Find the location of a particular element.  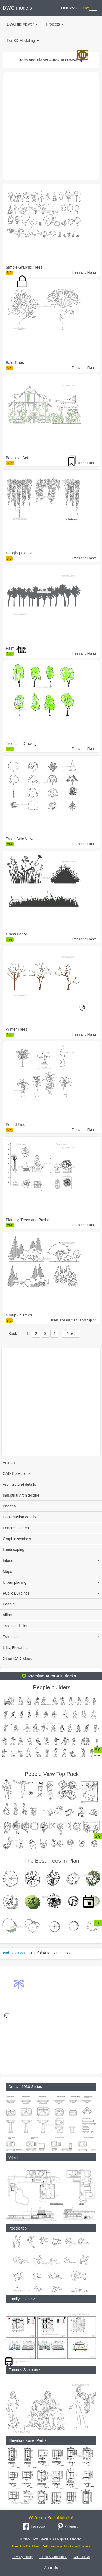

scan a barcode is located at coordinates (82, 55).